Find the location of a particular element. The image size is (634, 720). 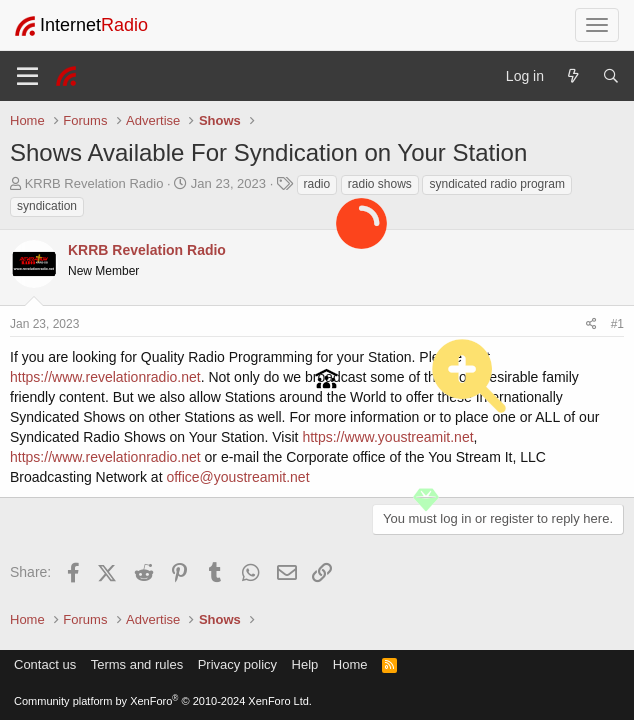

zoom in on content is located at coordinates (469, 376).